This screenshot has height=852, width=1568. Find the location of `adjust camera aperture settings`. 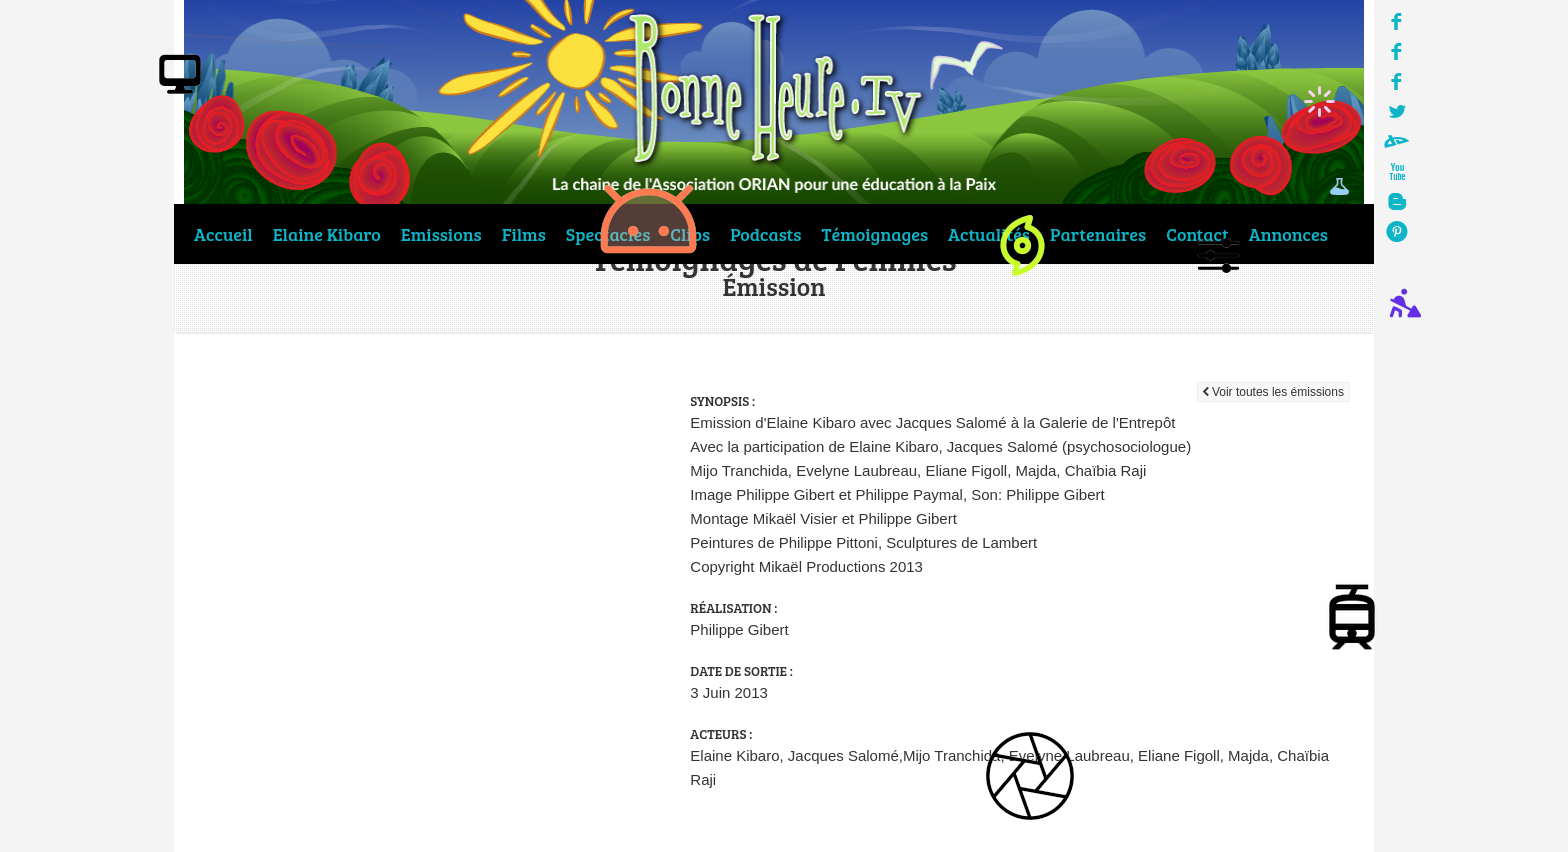

adjust camera aperture settings is located at coordinates (1030, 776).